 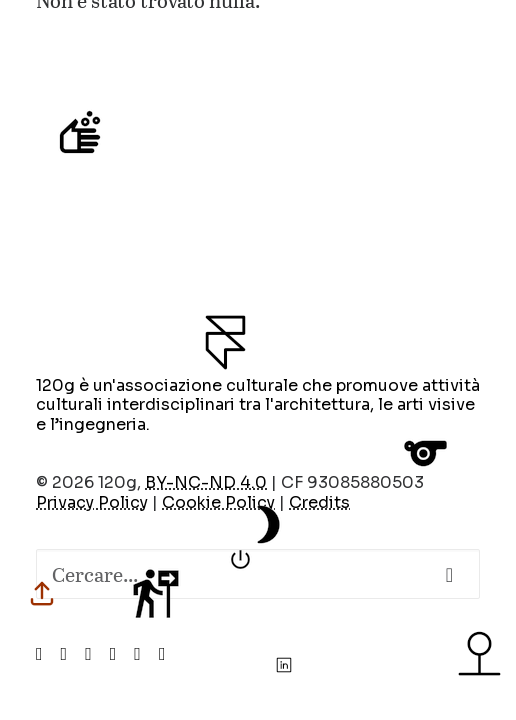 What do you see at coordinates (81, 132) in the screenshot?
I see `wash hands or hygiene reminder` at bounding box center [81, 132].